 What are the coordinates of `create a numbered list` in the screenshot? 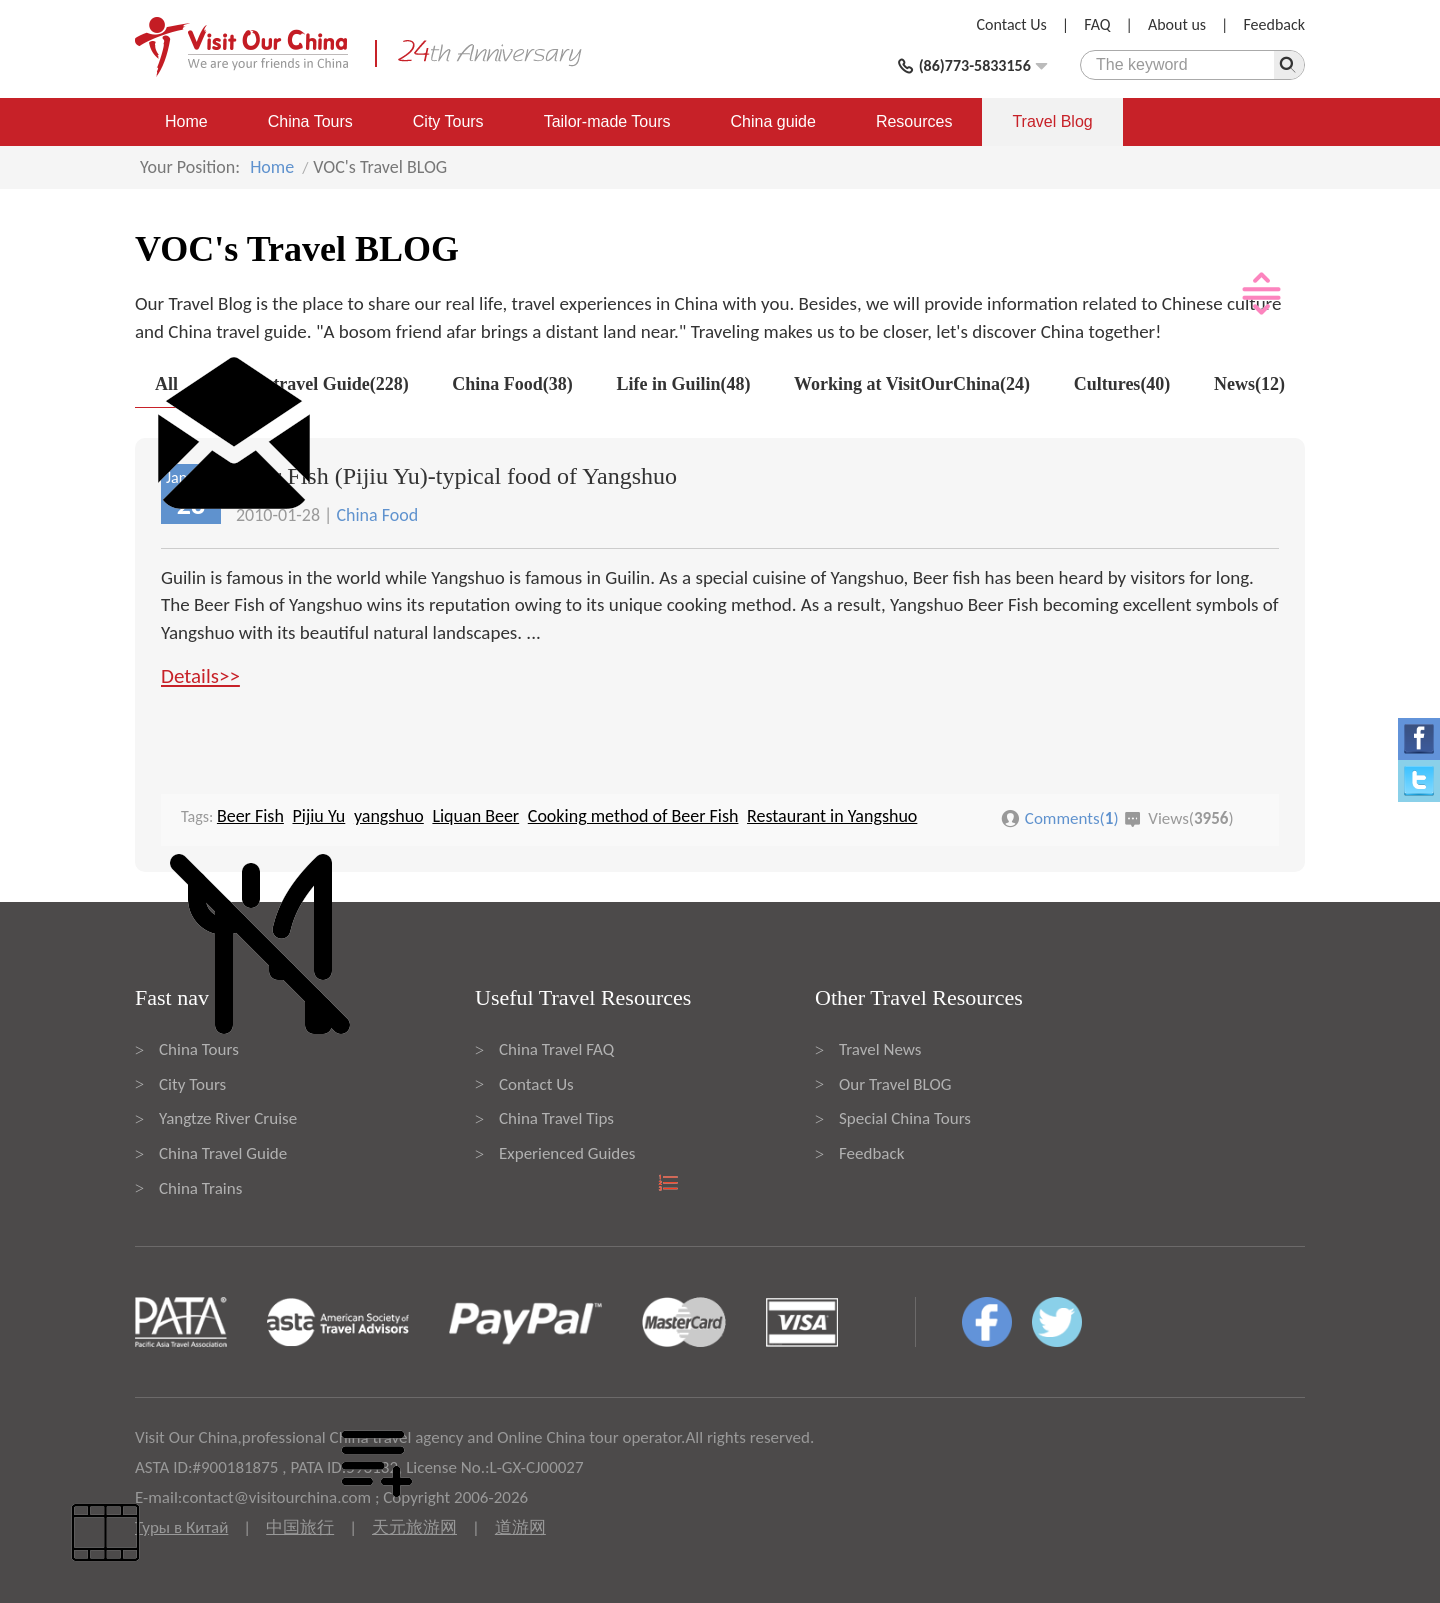 It's located at (667, 1183).